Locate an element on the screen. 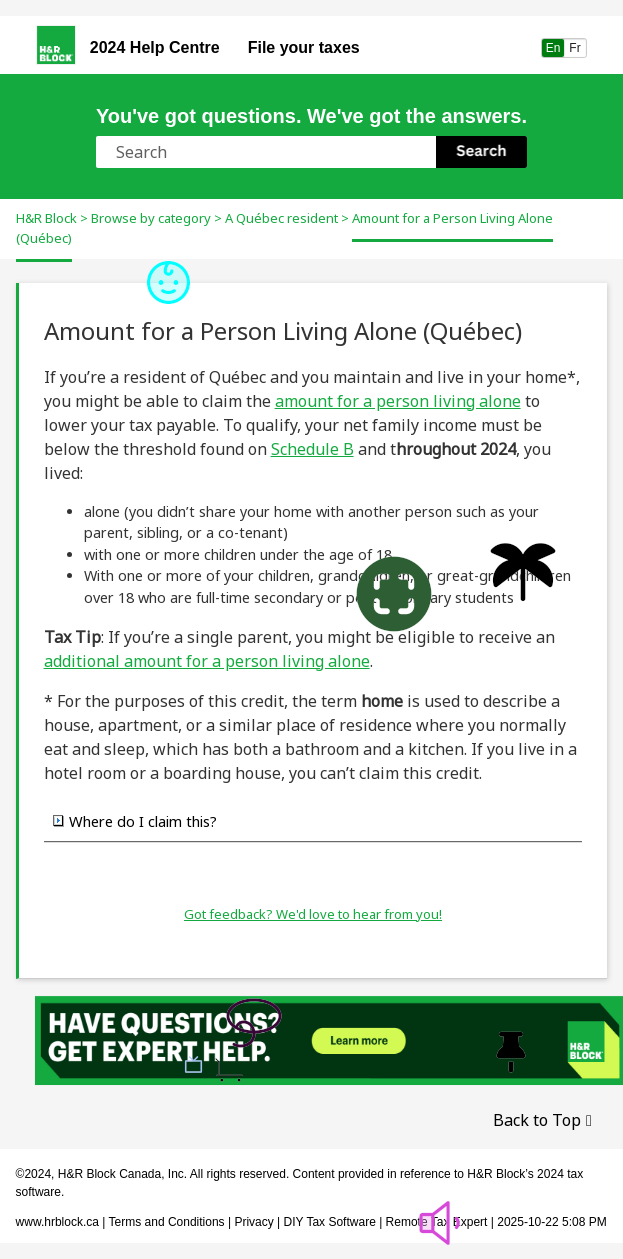 The height and width of the screenshot is (1259, 623). access TV or video streaming features is located at coordinates (193, 1065).